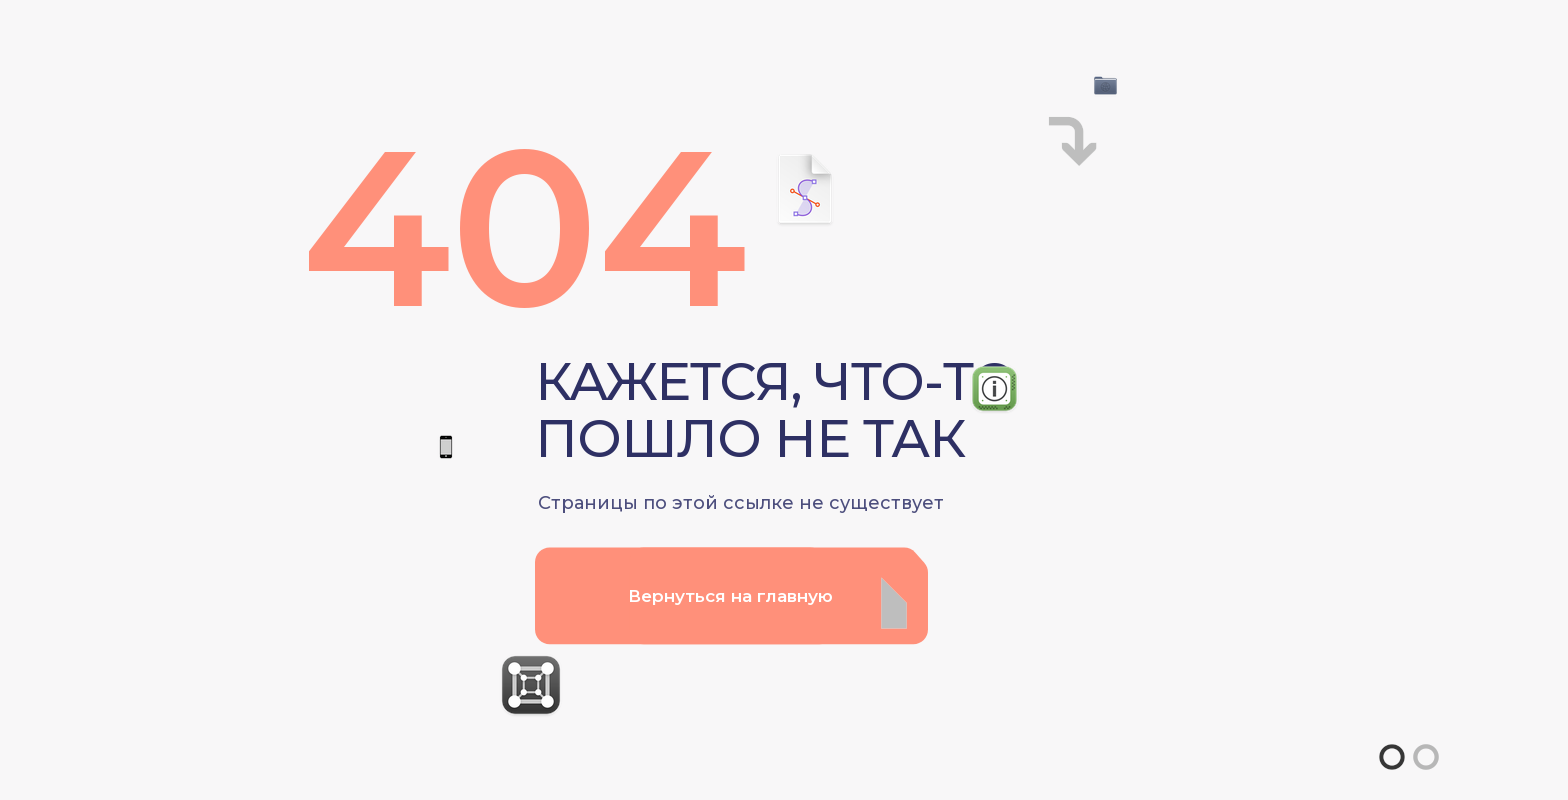  I want to click on open gnome boxes virtual machine manager, so click(531, 685).